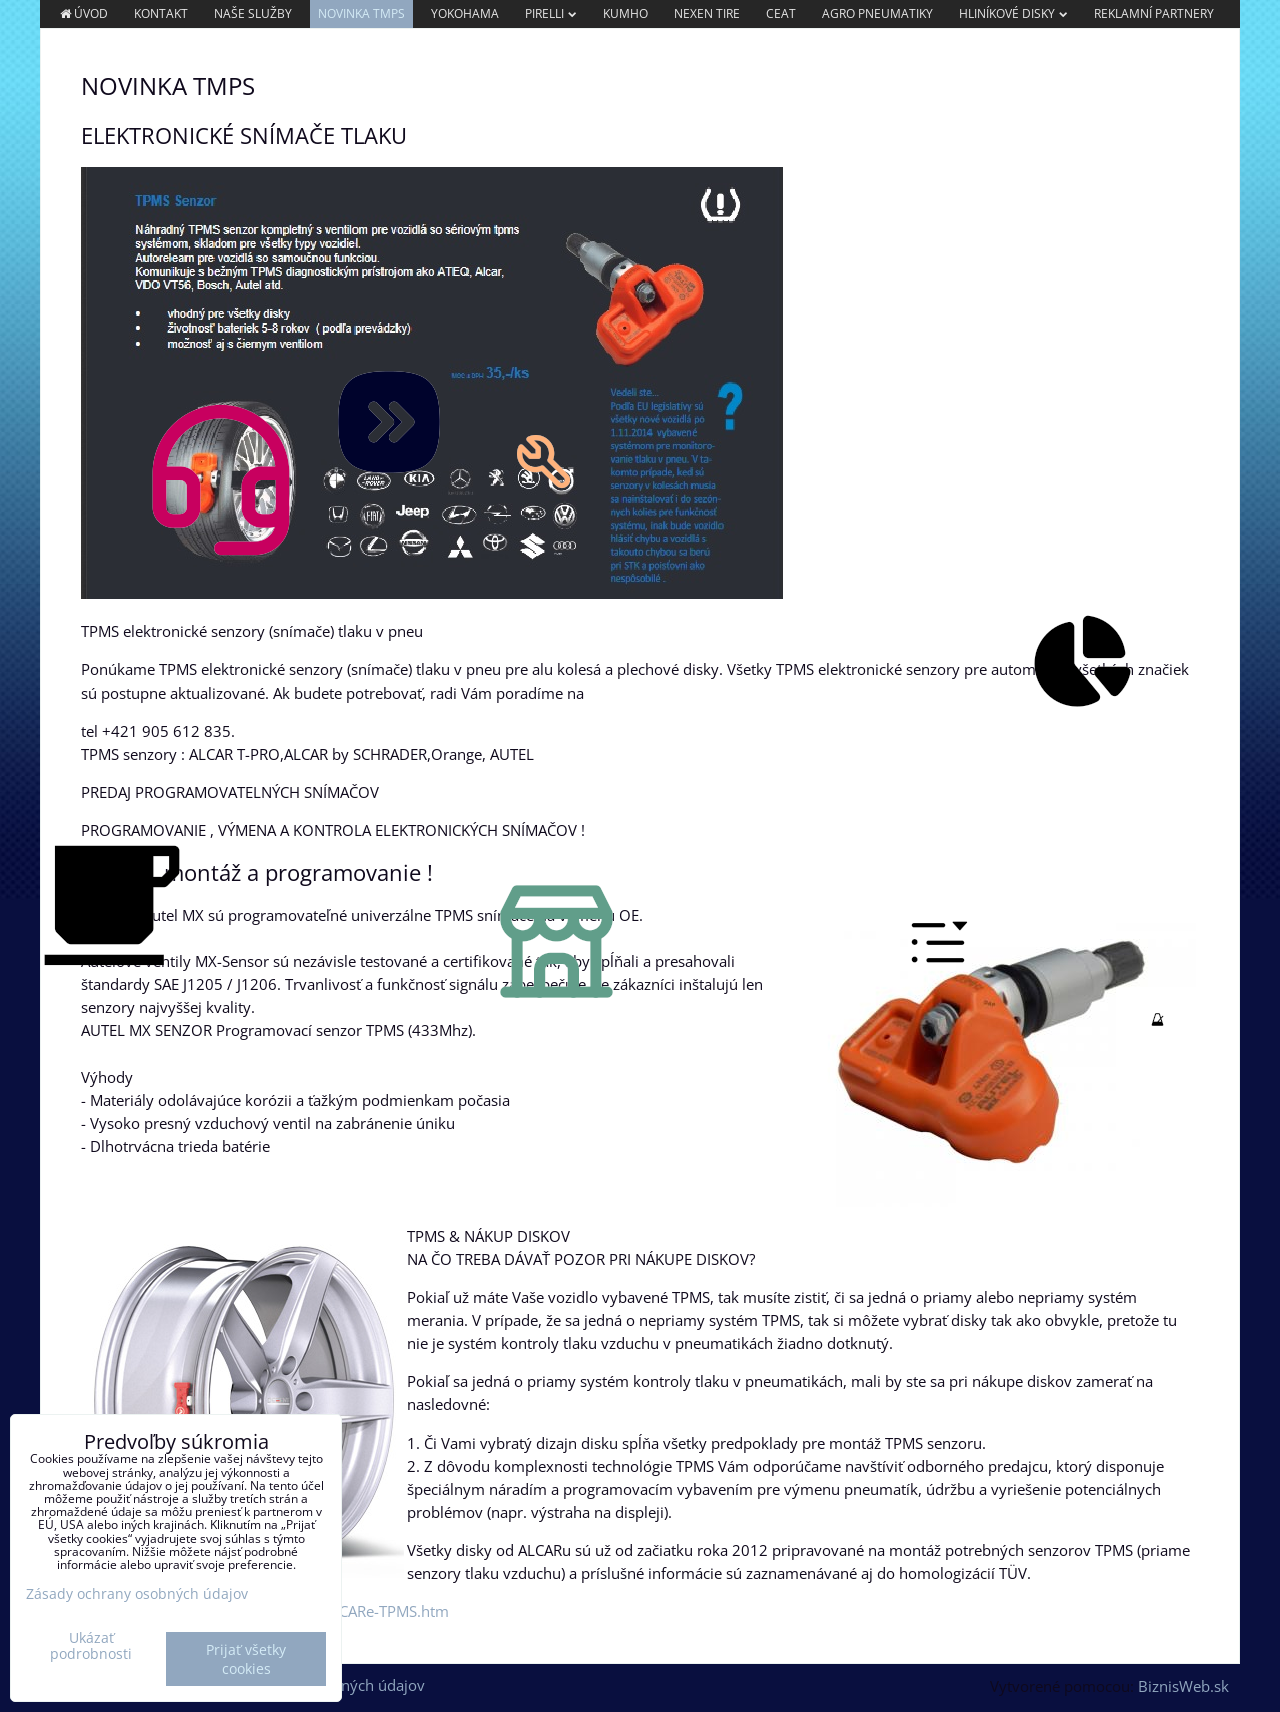 This screenshot has width=1280, height=1712. What do you see at coordinates (112, 908) in the screenshot?
I see `find nearby coffee shops or cafes` at bounding box center [112, 908].